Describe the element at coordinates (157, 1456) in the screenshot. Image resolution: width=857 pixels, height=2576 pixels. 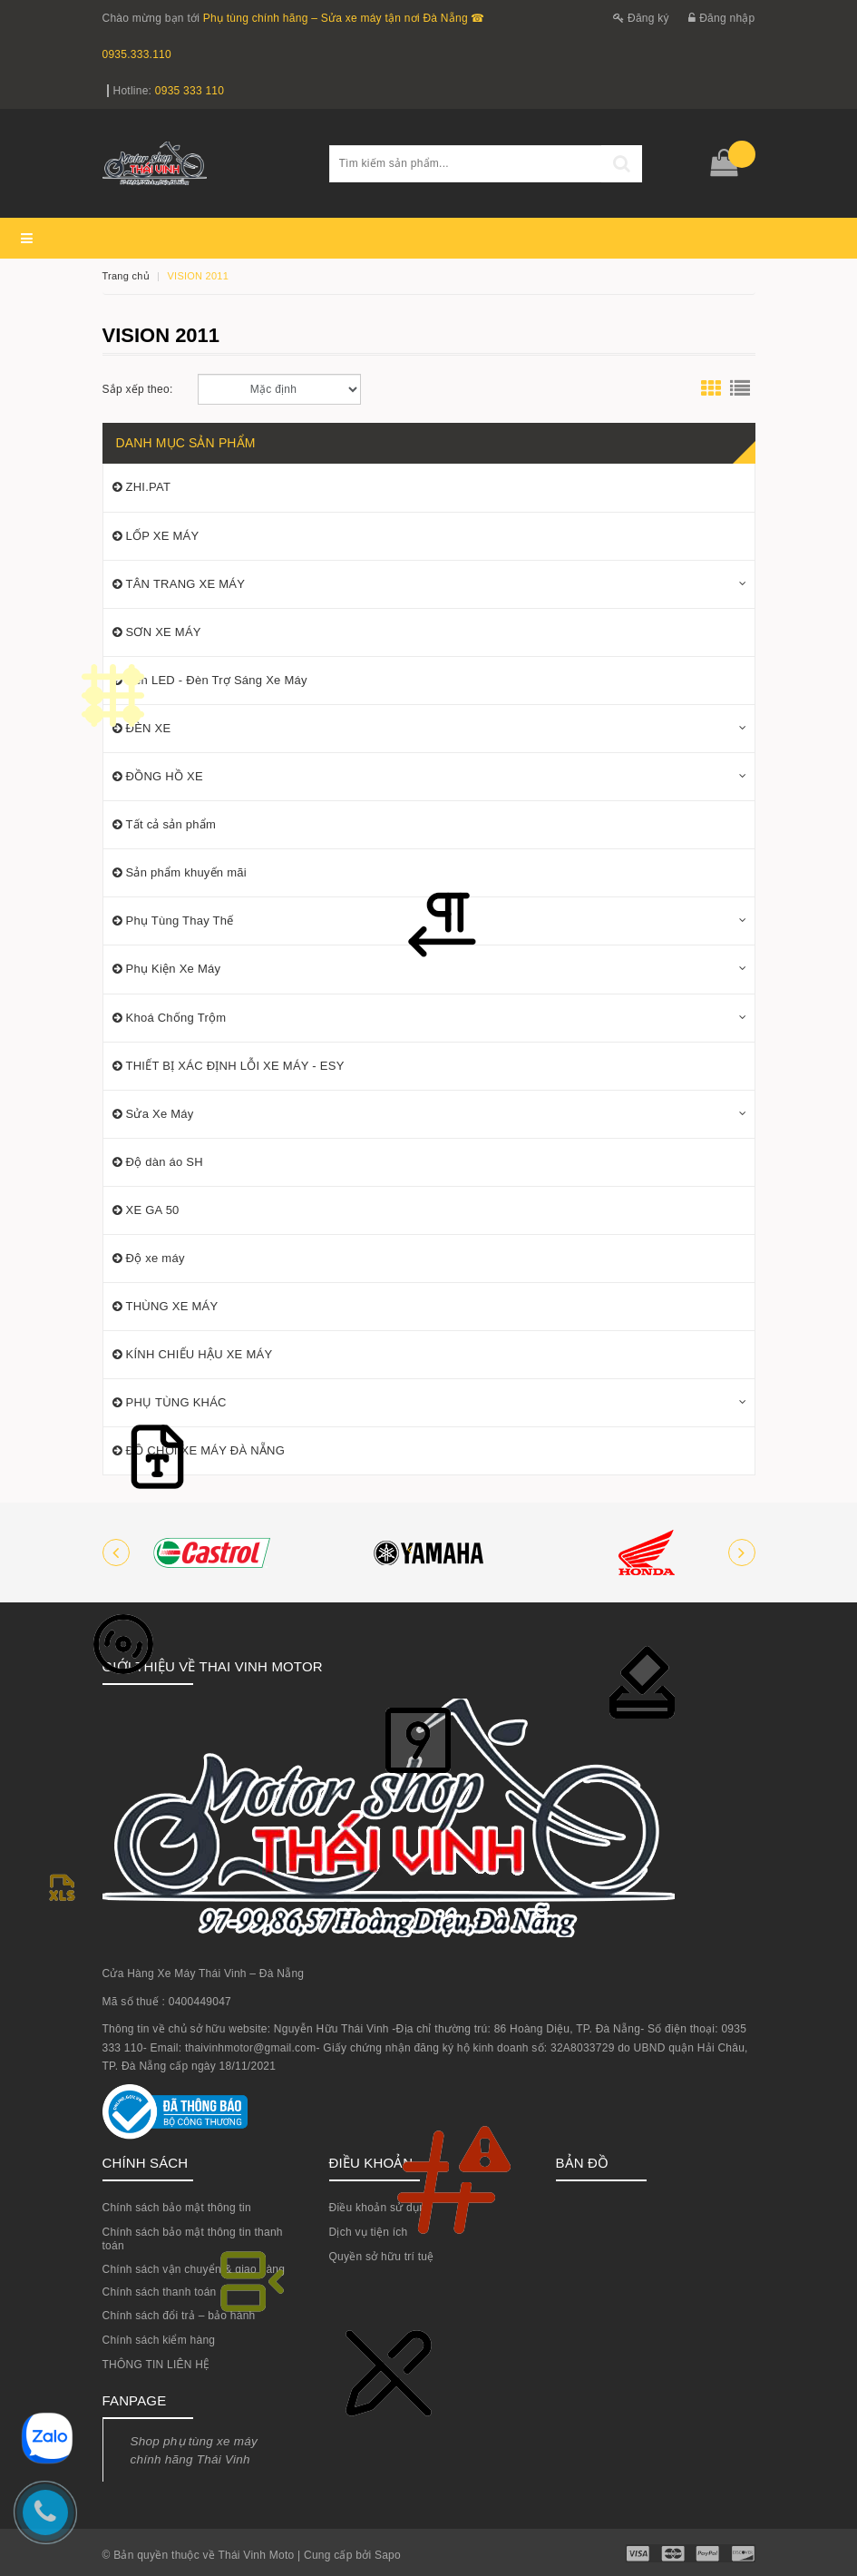
I see `view text or document file type` at that location.